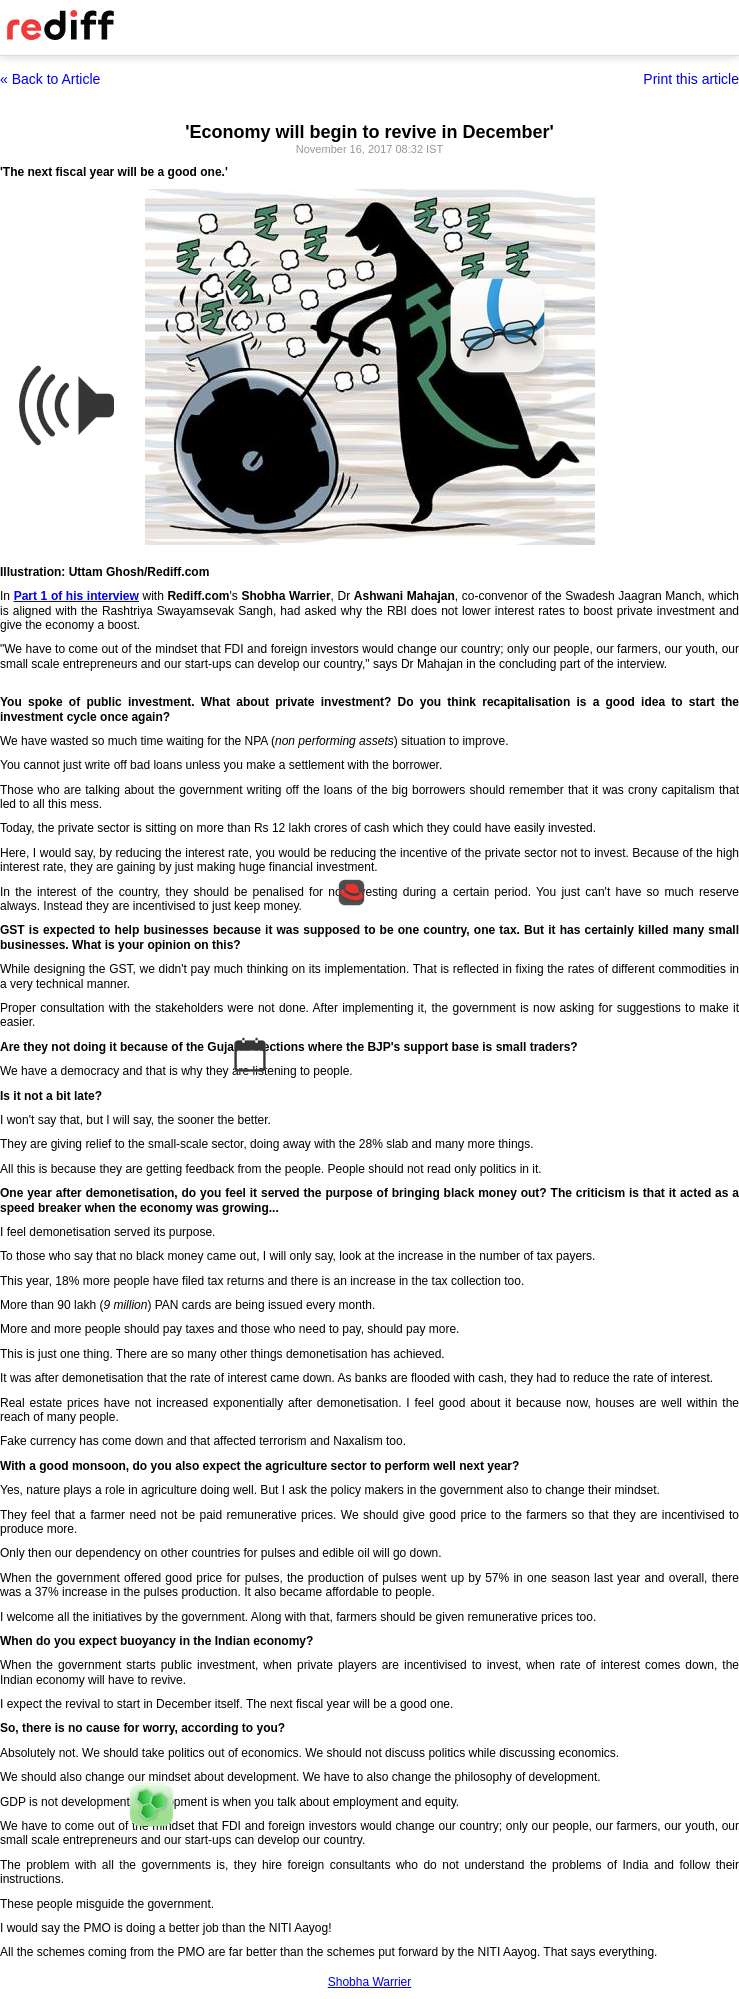  What do you see at coordinates (66, 405) in the screenshot?
I see `adjust speaker volume settings` at bounding box center [66, 405].